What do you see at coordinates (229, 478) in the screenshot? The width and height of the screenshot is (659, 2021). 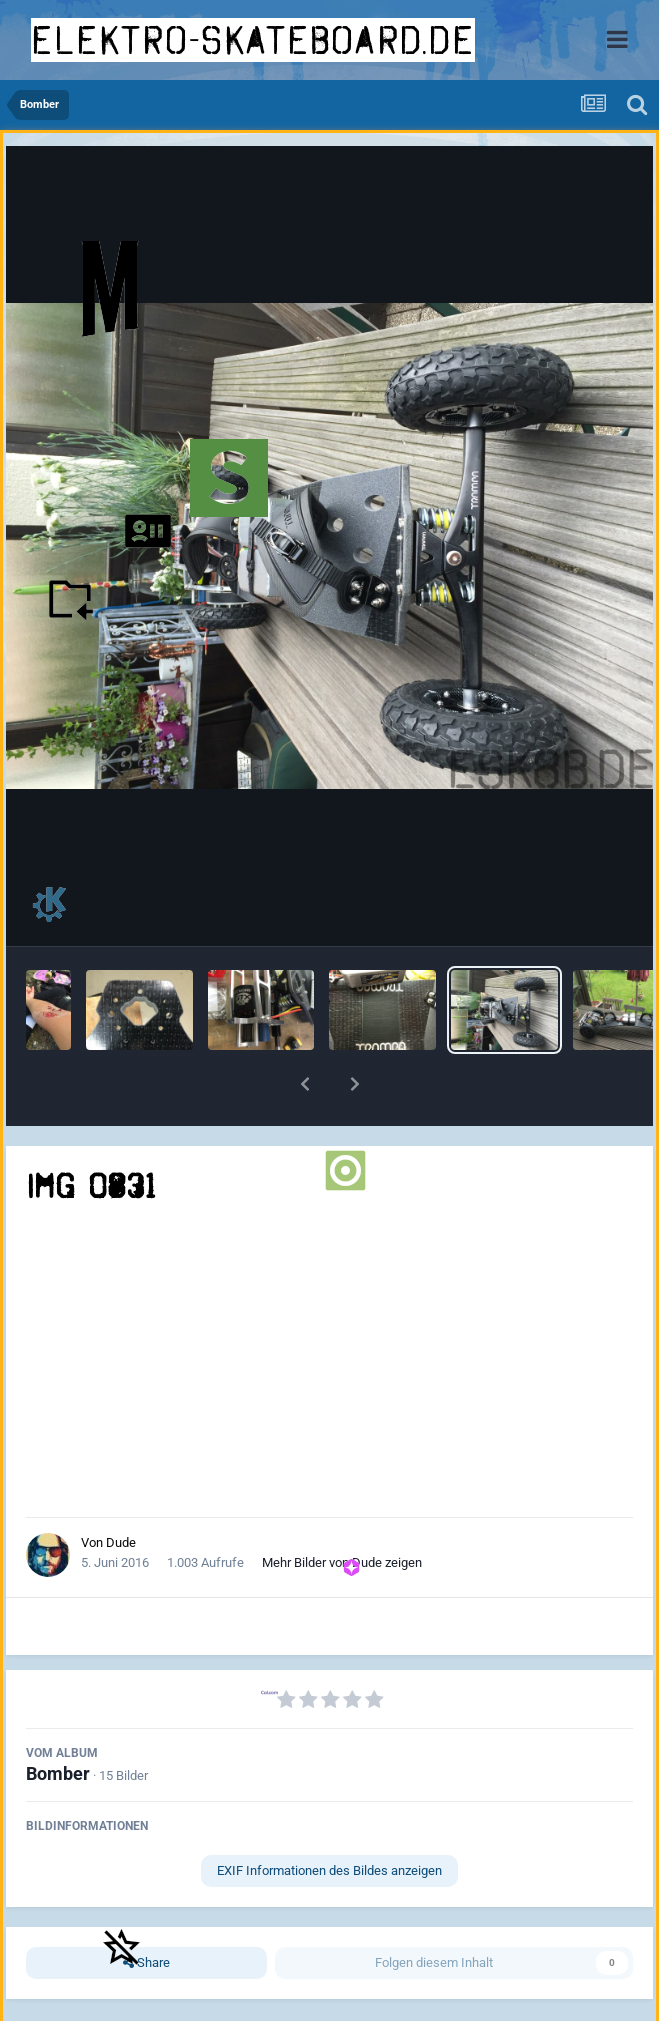 I see `semantic ui framework logo` at bounding box center [229, 478].